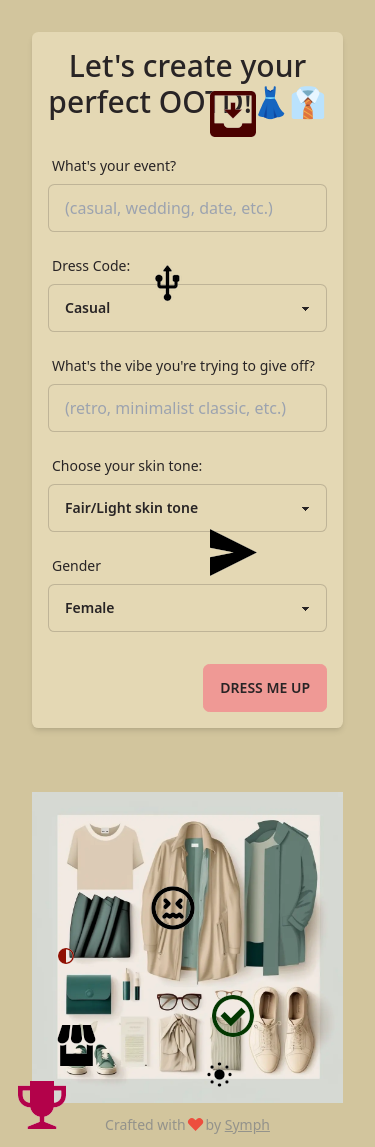 The image size is (375, 1147). I want to click on decrease screen brightness, so click(219, 1074).